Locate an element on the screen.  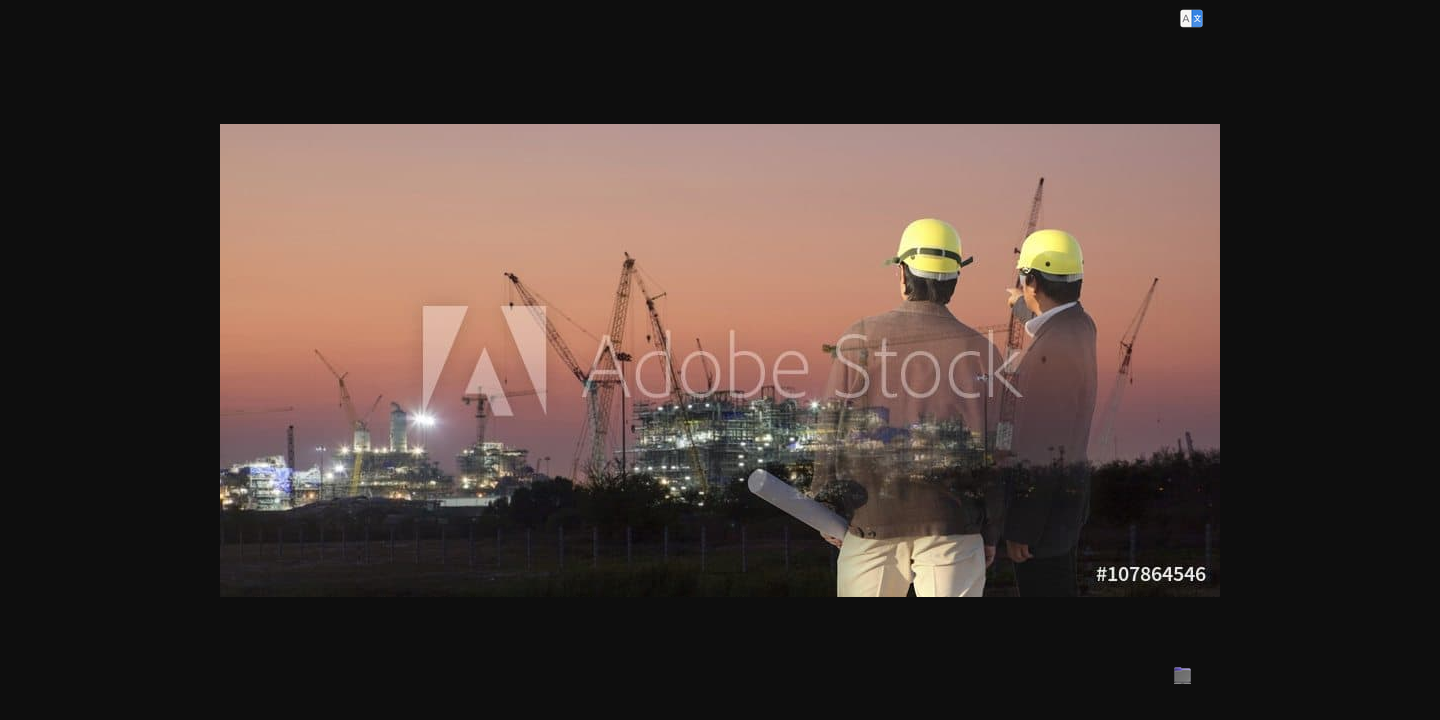
access a remote or network folder is located at coordinates (1182, 675).